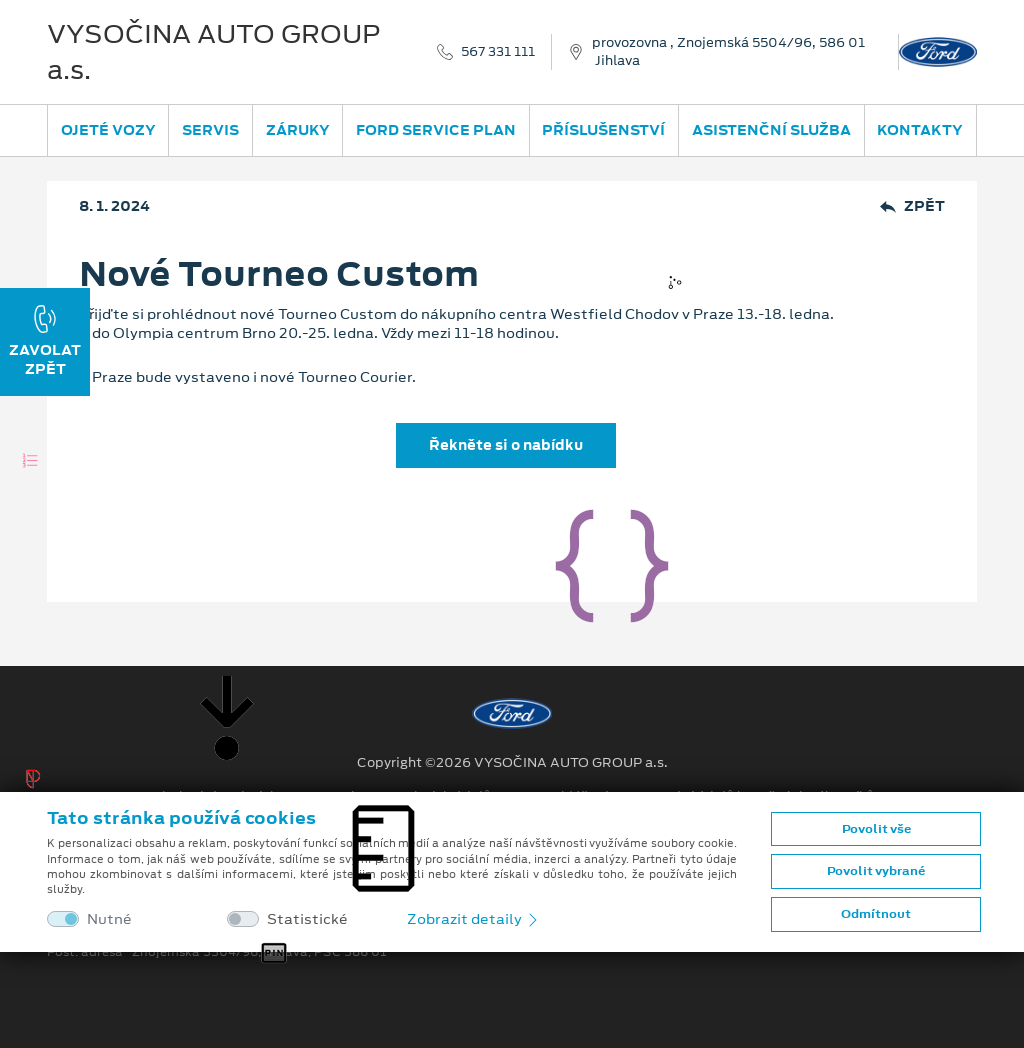 The image size is (1024, 1048). What do you see at coordinates (612, 566) in the screenshot?
I see `indicates a namespace or module in code` at bounding box center [612, 566].